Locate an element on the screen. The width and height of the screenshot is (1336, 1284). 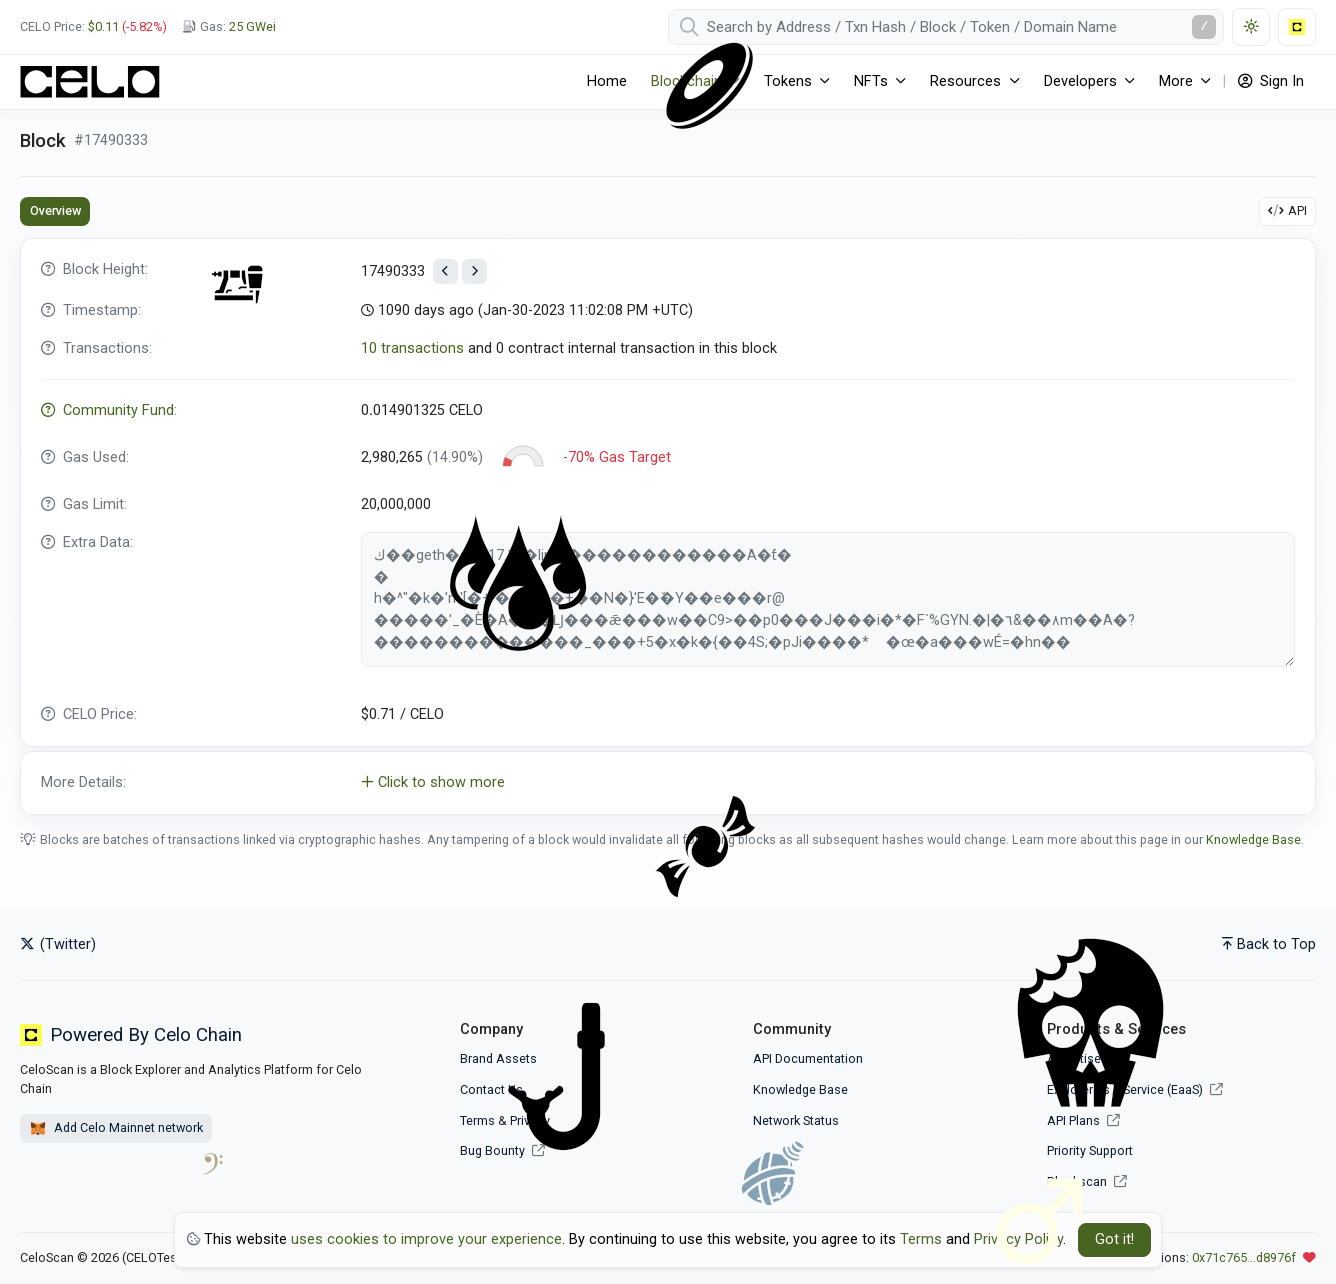
pneumatic stapler tool in a crafting or building game is located at coordinates (237, 284).